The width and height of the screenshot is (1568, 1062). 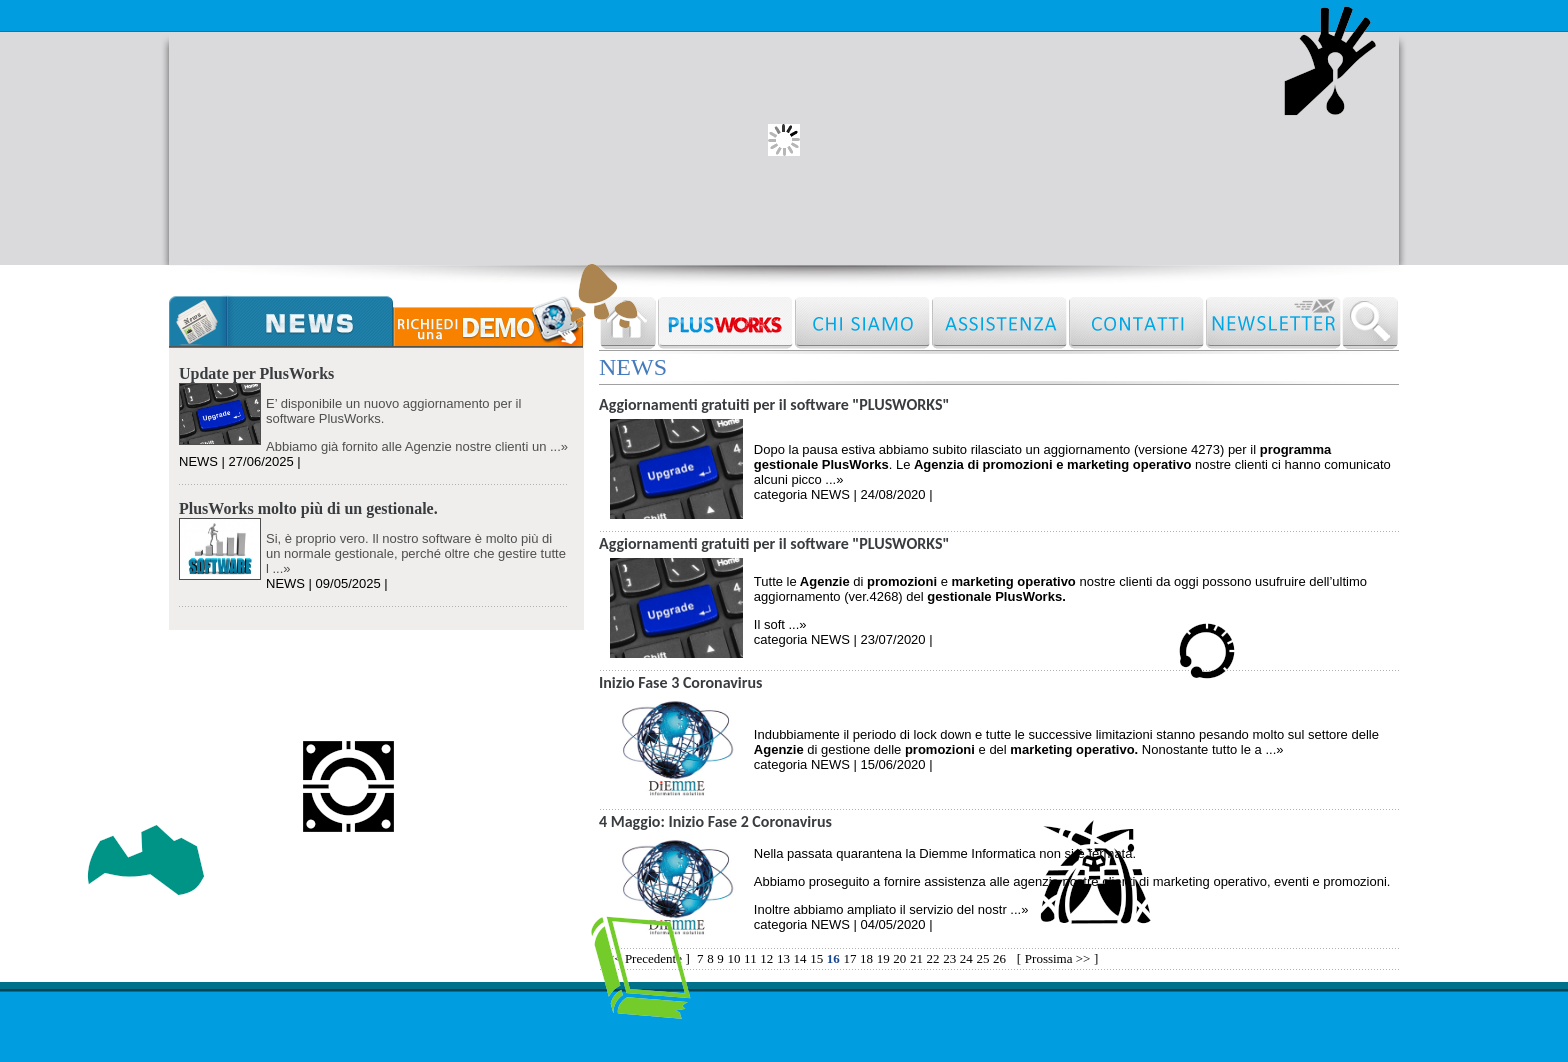 What do you see at coordinates (146, 860) in the screenshot?
I see `select latvia as your country or region` at bounding box center [146, 860].